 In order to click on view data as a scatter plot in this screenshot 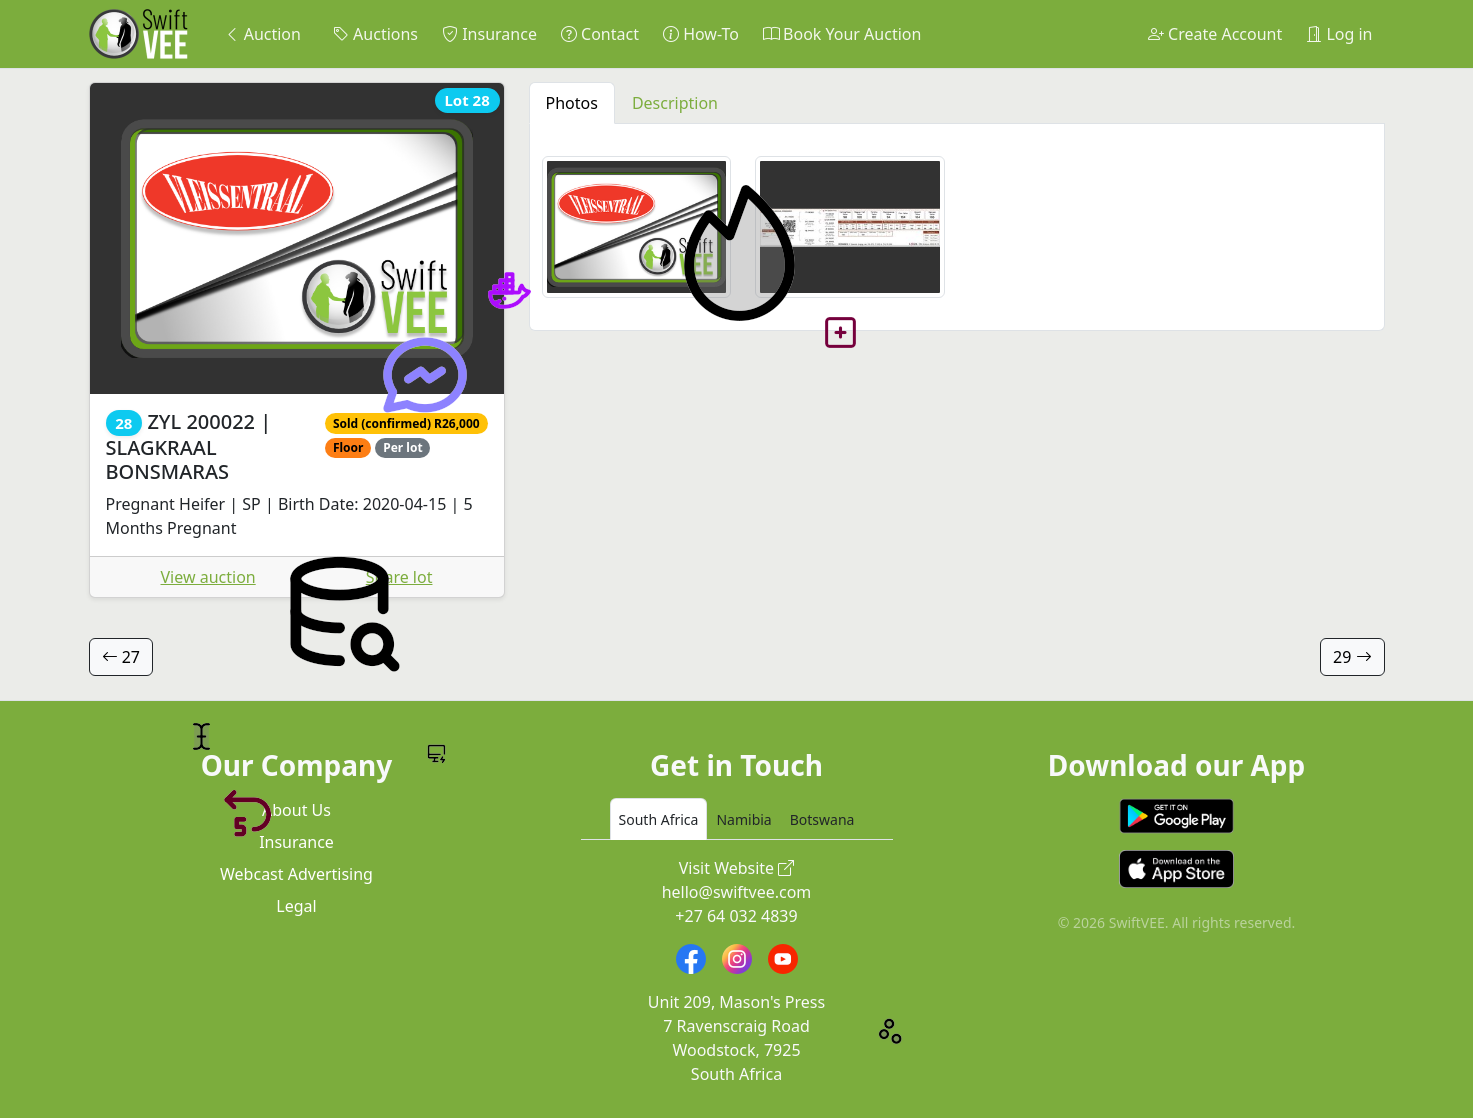, I will do `click(890, 1031)`.